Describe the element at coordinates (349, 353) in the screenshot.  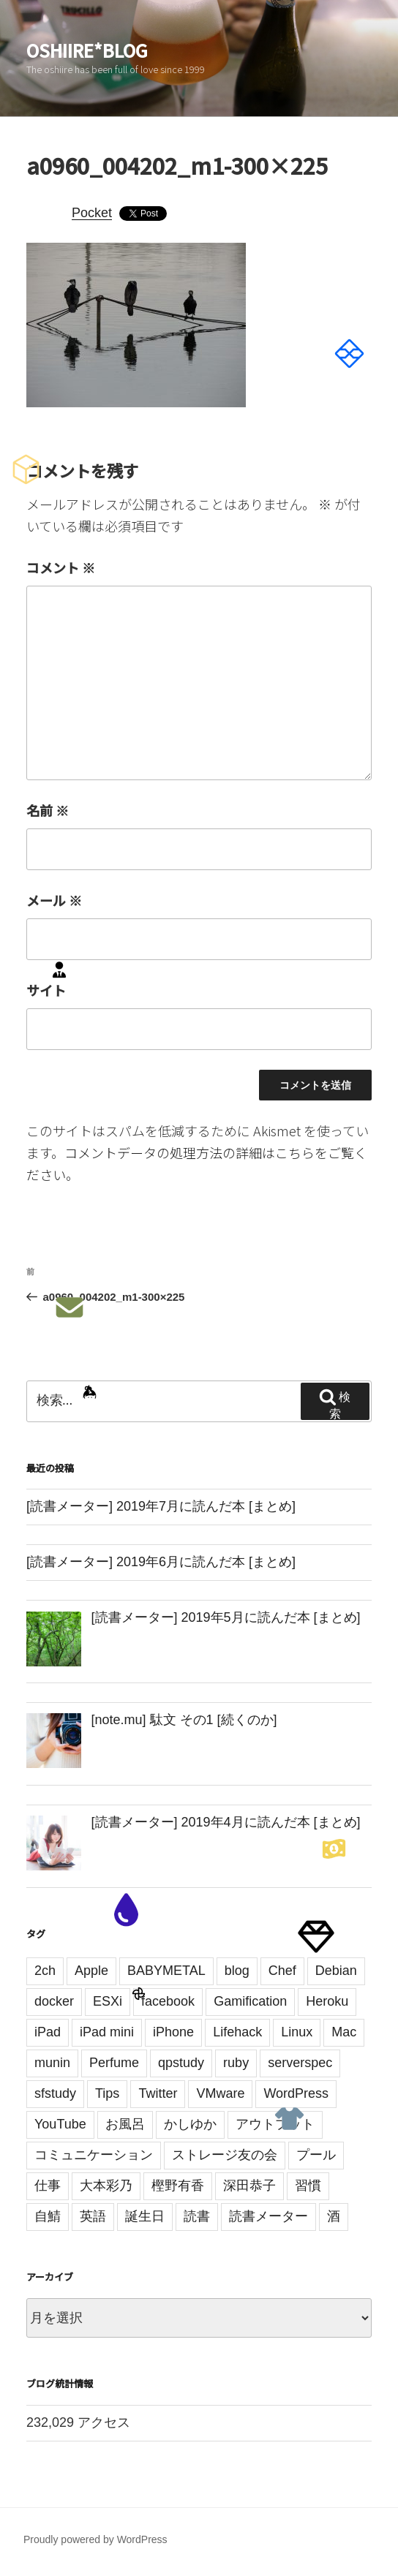
I see `access Pix payment options` at that location.